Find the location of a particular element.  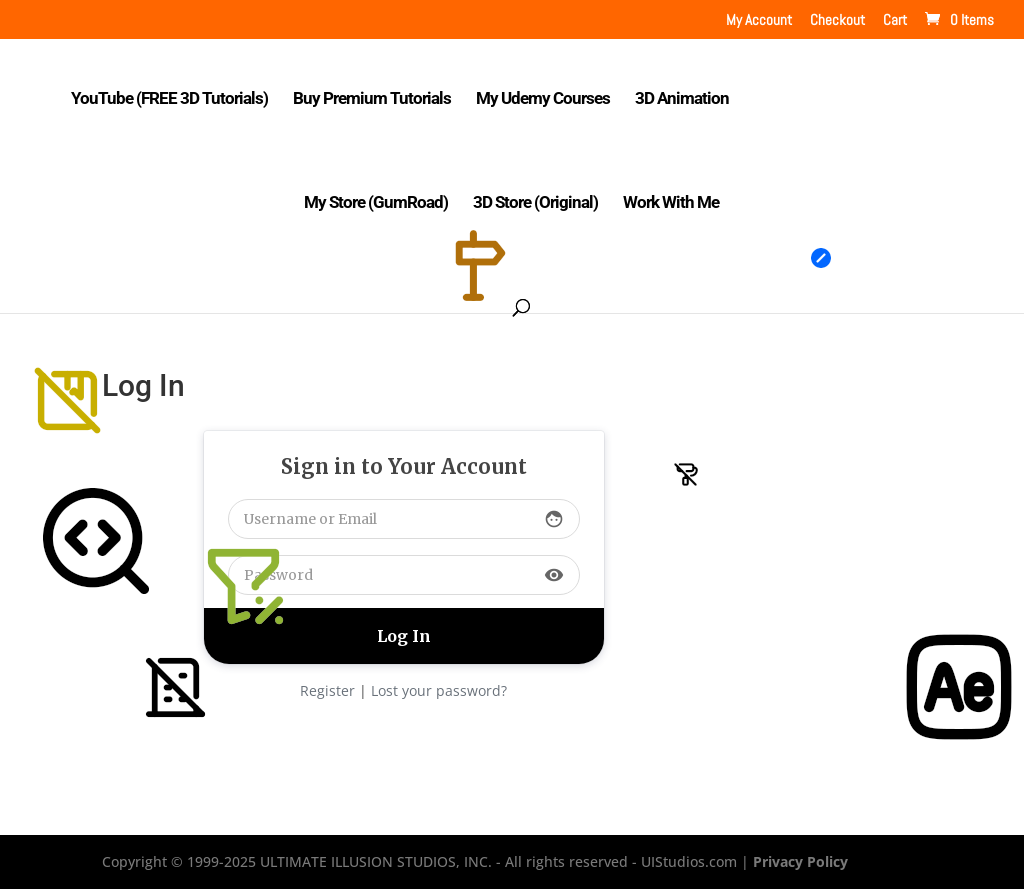

album or collection unavailable is located at coordinates (67, 400).